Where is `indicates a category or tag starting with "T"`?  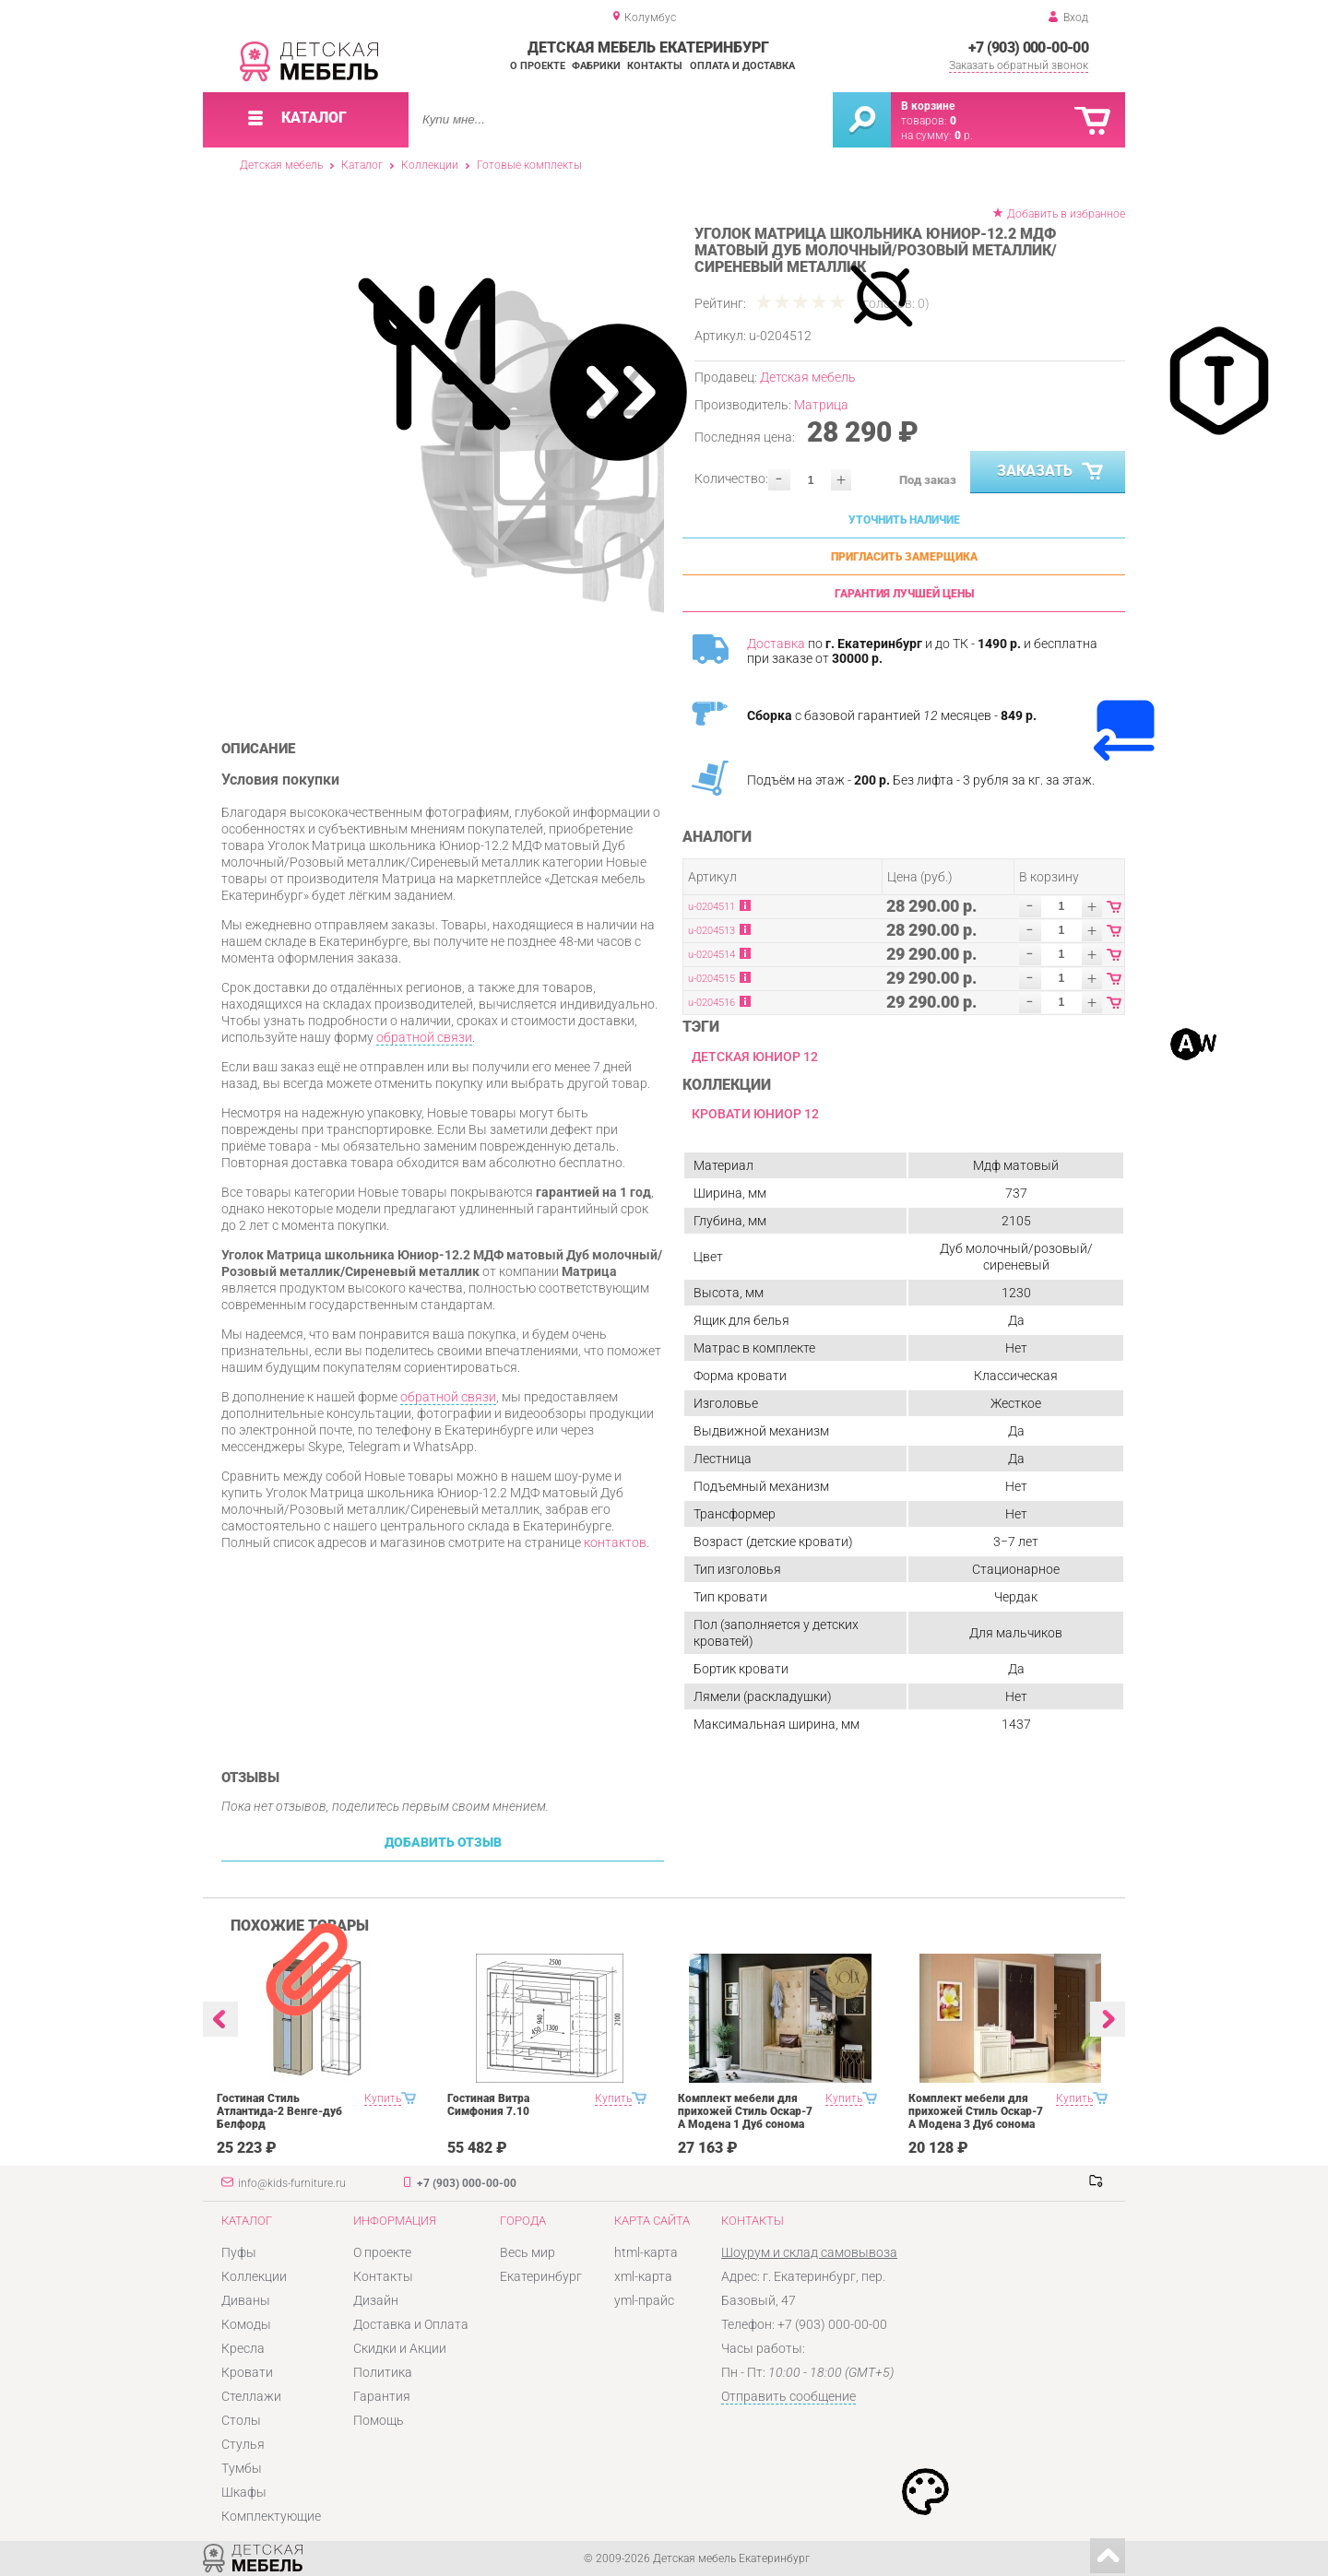 indicates a category or tag starting with "T" is located at coordinates (1219, 381).